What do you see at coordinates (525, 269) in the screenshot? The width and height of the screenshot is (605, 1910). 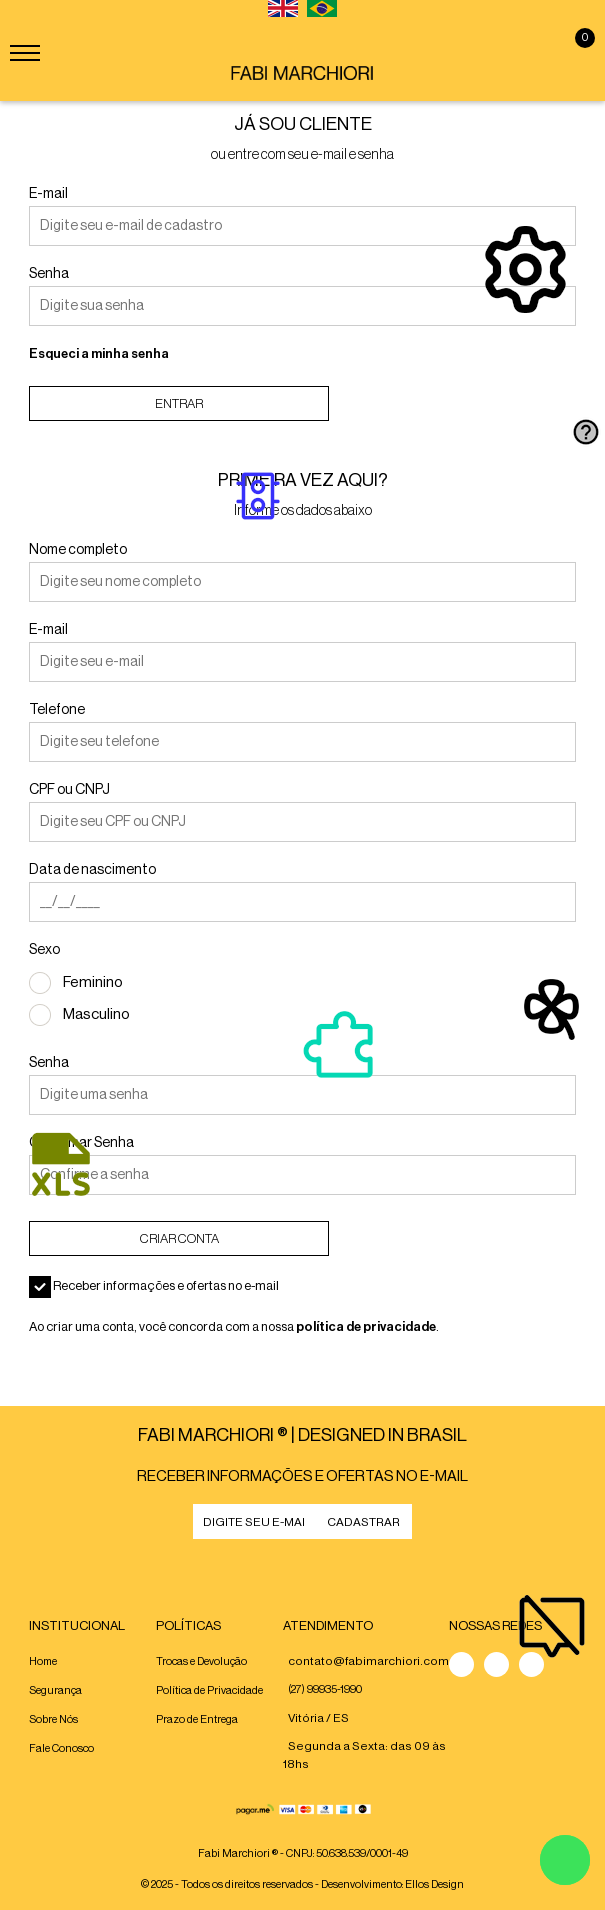 I see `access settings or preferences` at bounding box center [525, 269].